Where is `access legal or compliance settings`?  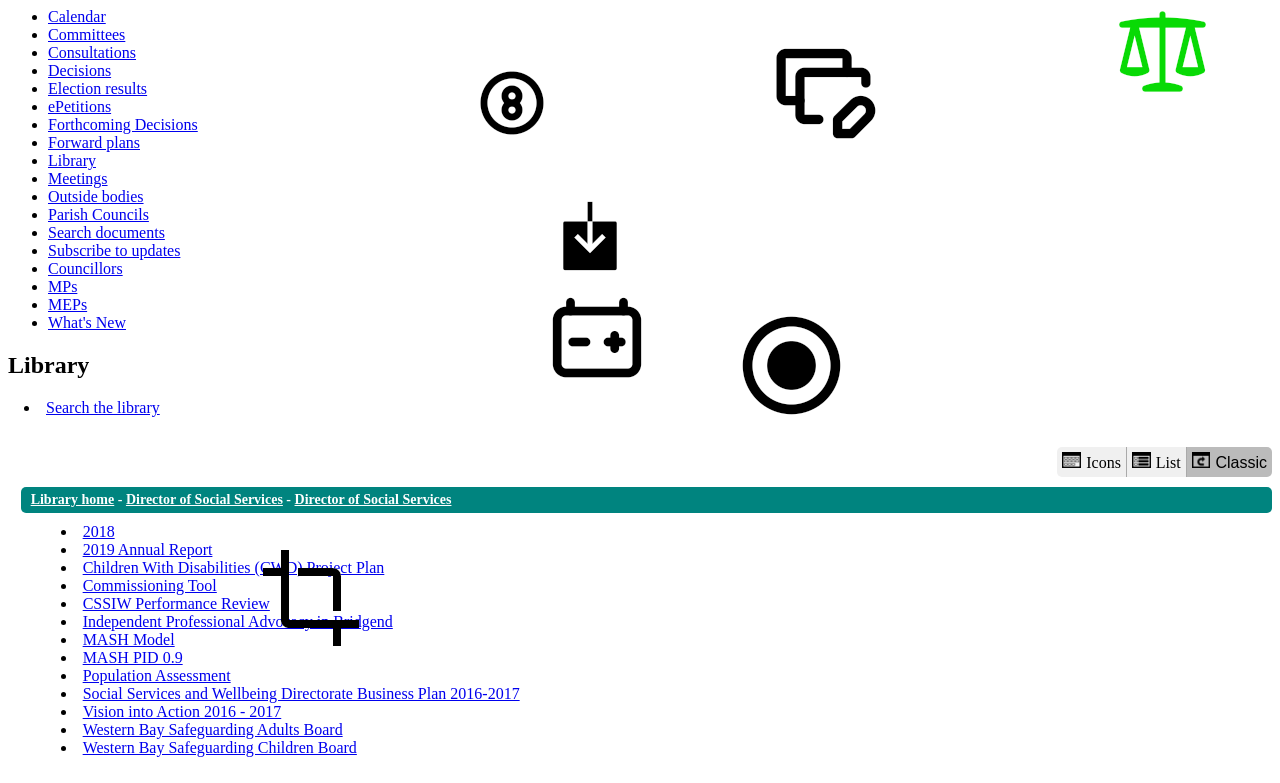 access legal or compliance settings is located at coordinates (1162, 51).